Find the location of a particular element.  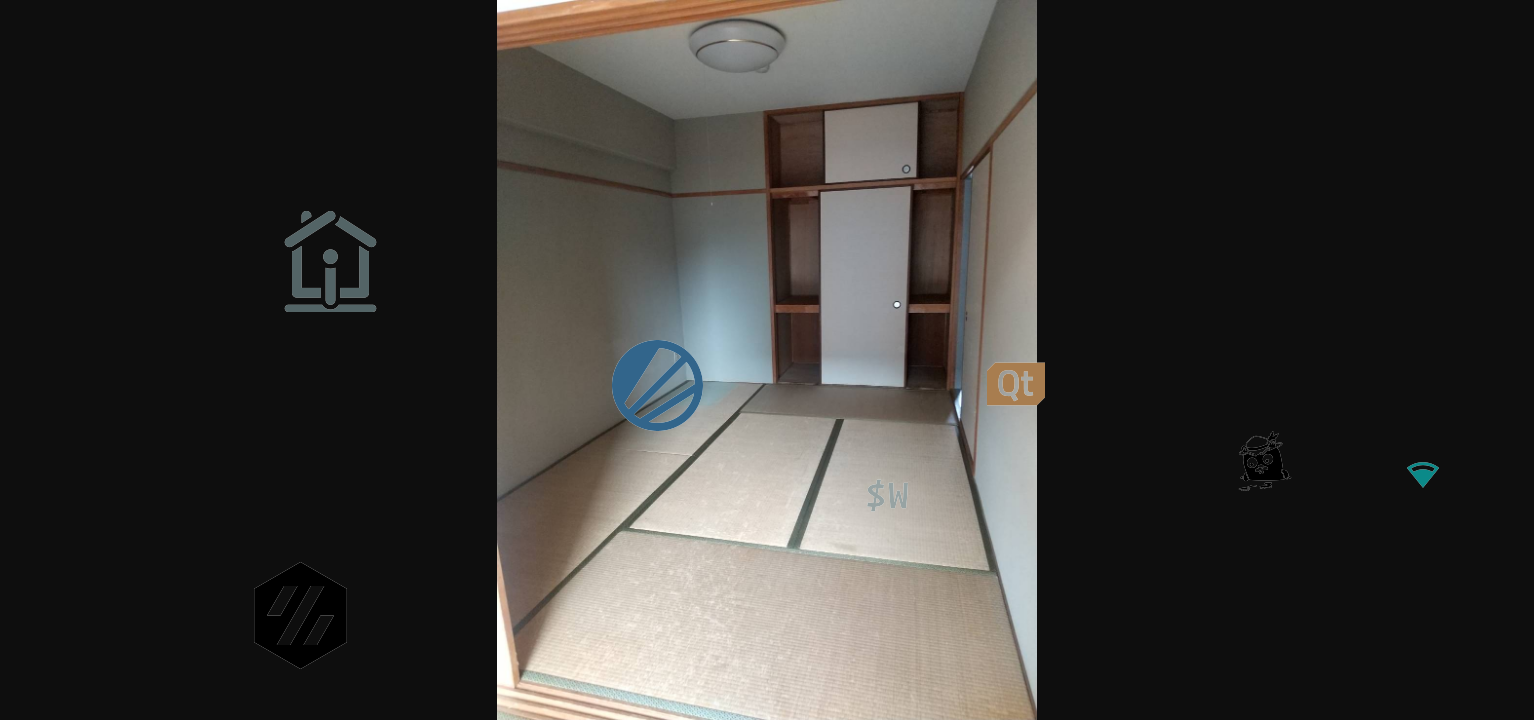

indicates strong wifi signal strength is located at coordinates (1423, 475).